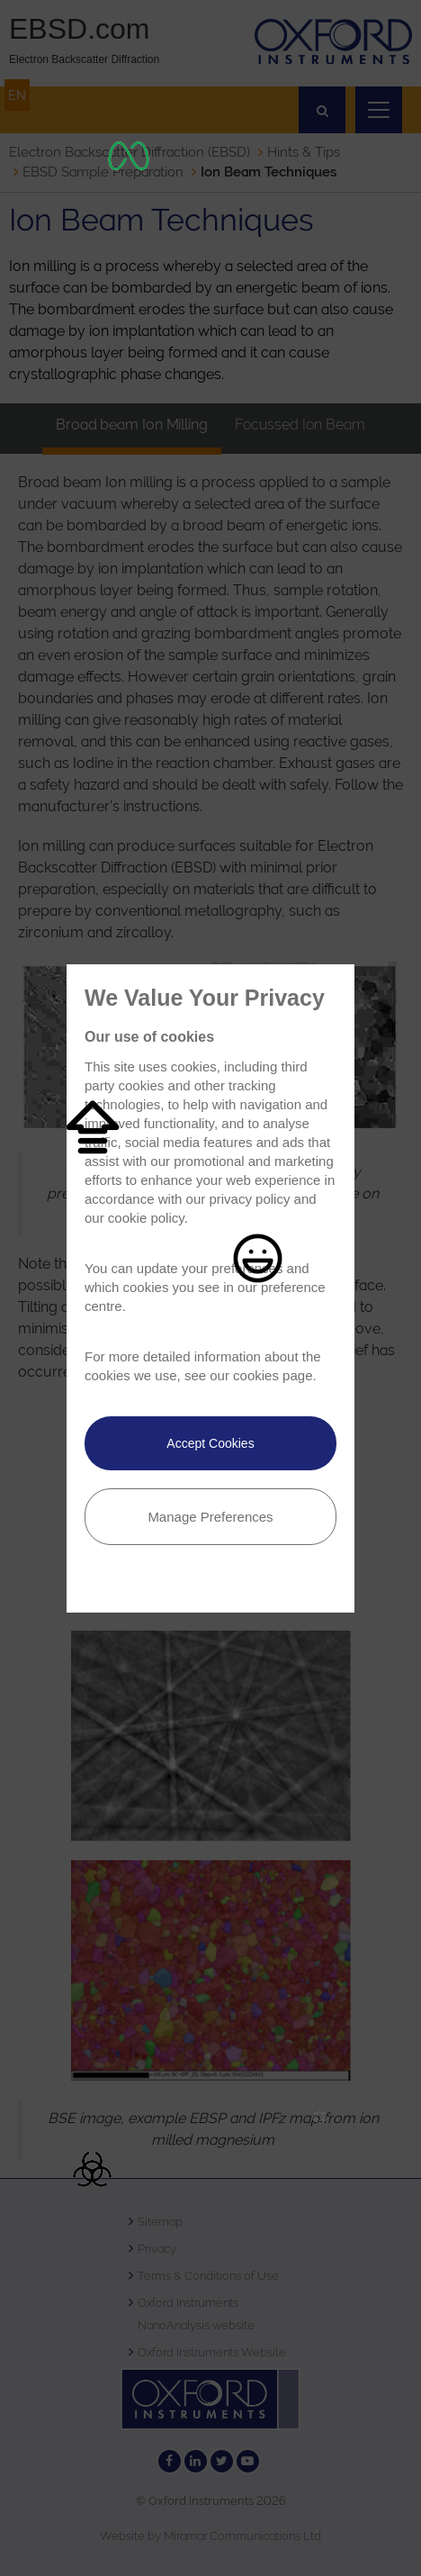  I want to click on access meditation or mindfulness features, so click(319, 2117).